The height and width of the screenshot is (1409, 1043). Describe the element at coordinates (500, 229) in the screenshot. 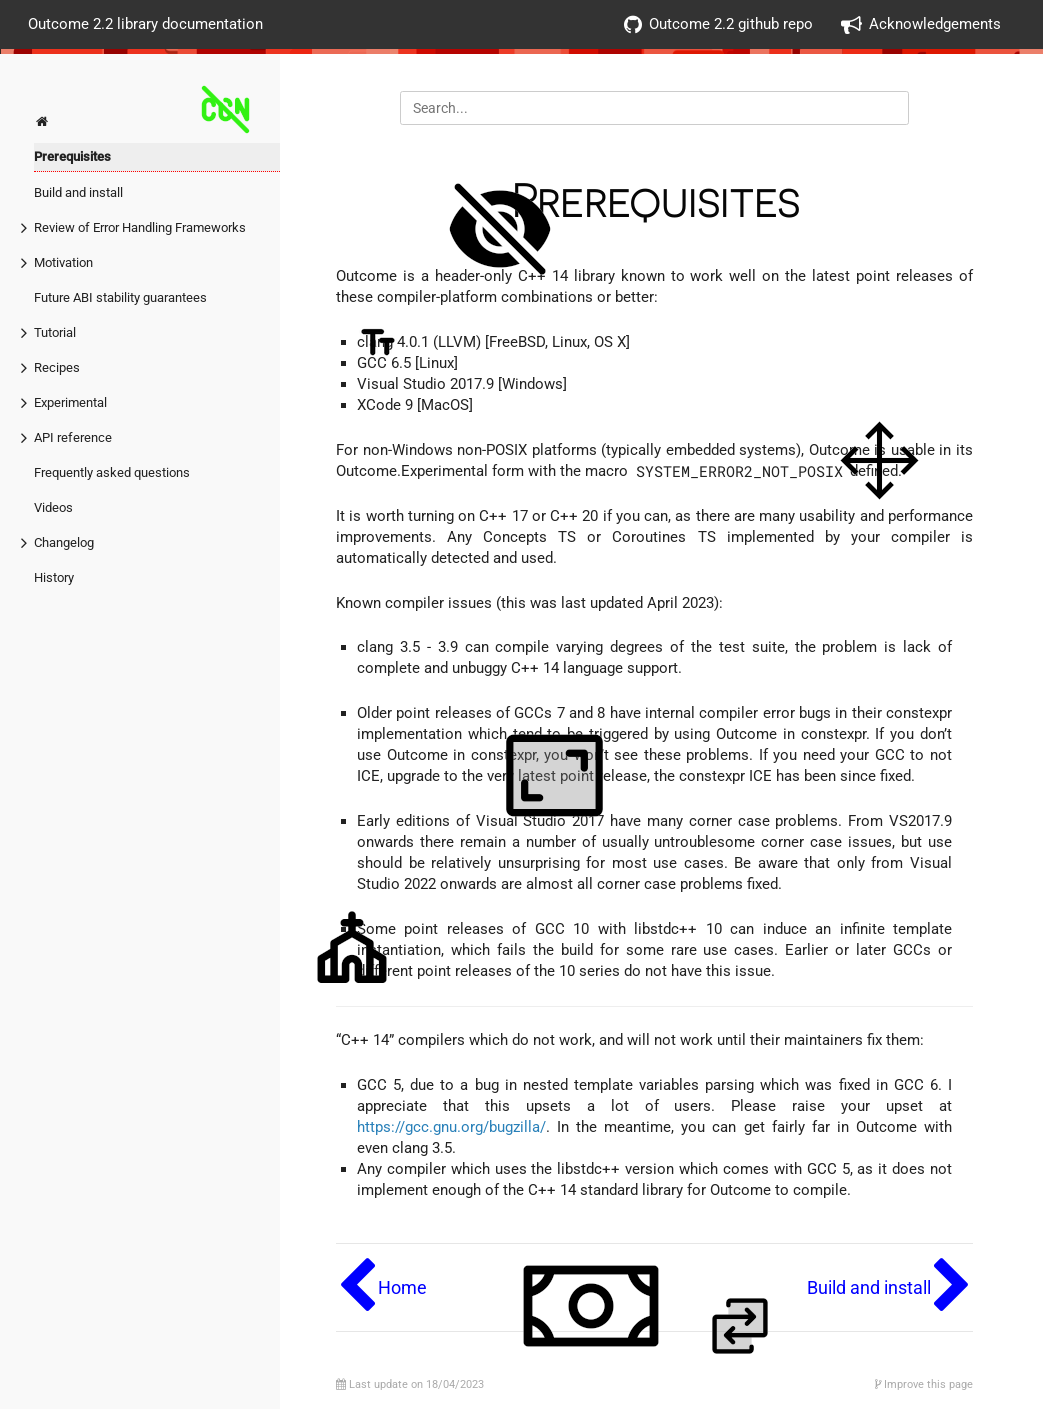

I see `hide password or sensitive content` at that location.